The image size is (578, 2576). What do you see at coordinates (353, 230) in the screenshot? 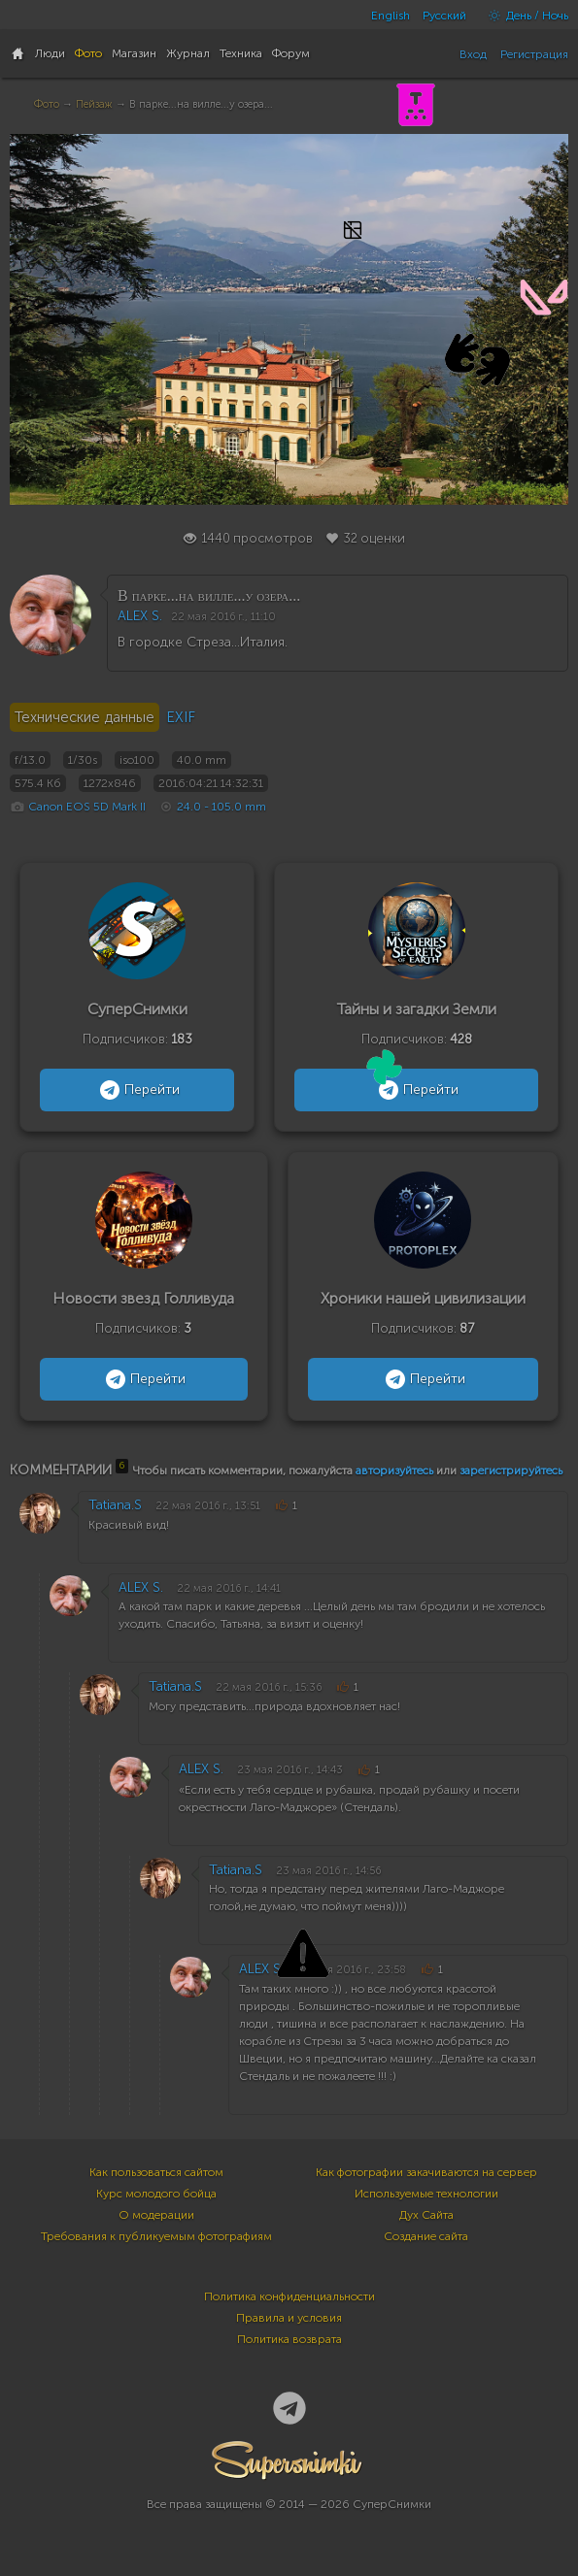
I see `disable table view` at bounding box center [353, 230].